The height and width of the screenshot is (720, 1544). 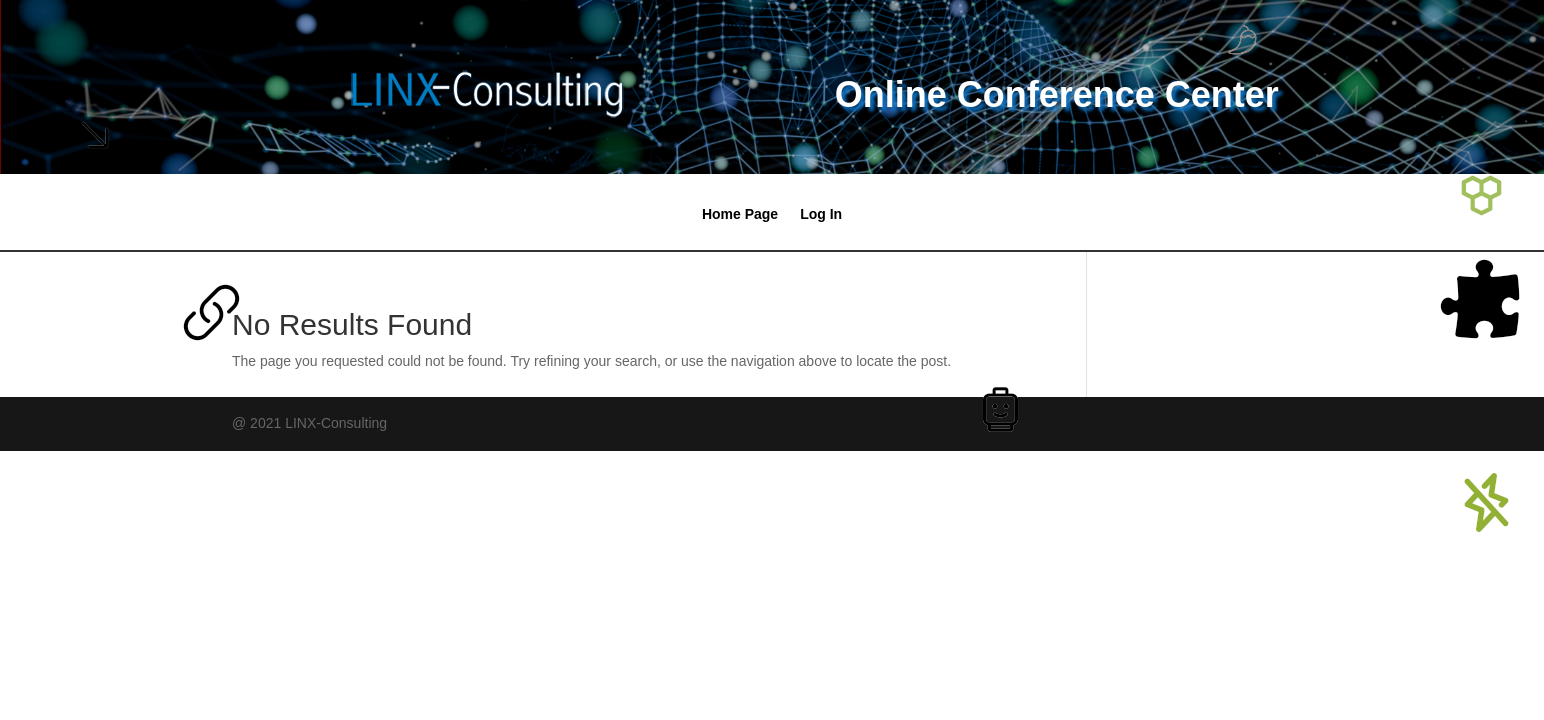 What do you see at coordinates (1481, 195) in the screenshot?
I see `view cell or grid layout` at bounding box center [1481, 195].